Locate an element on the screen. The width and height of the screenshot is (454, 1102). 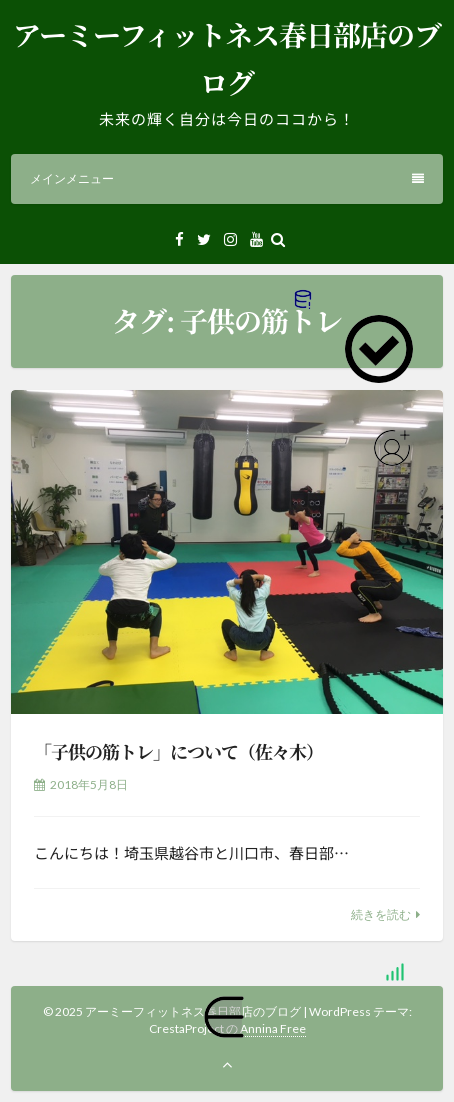
database error or warning status is located at coordinates (303, 299).